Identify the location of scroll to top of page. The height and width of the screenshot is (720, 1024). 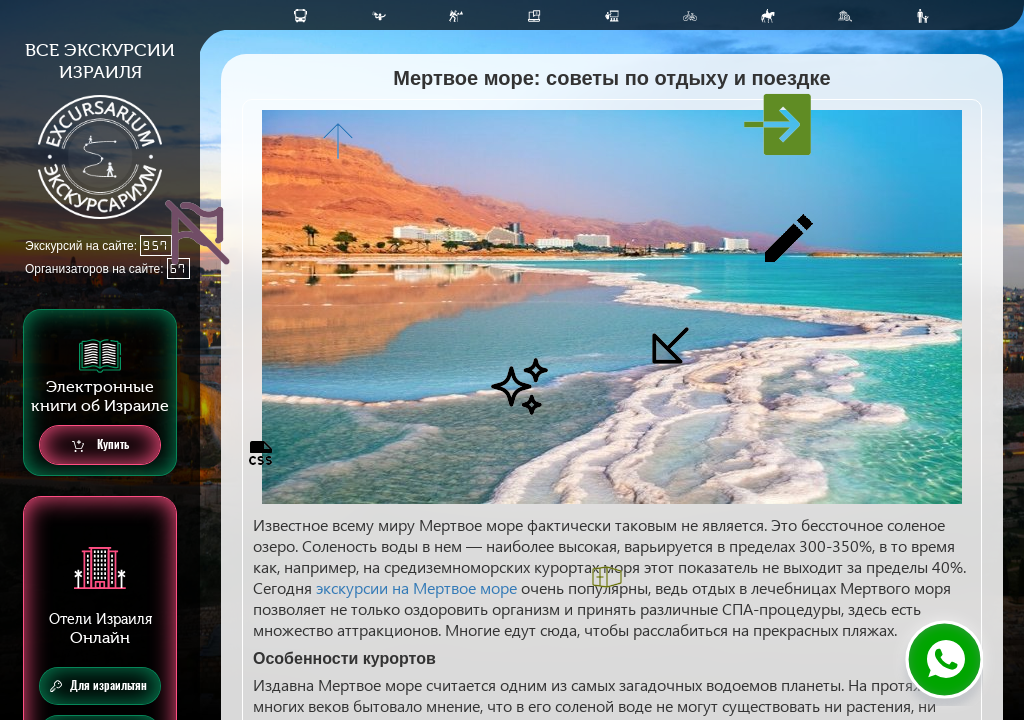
(338, 141).